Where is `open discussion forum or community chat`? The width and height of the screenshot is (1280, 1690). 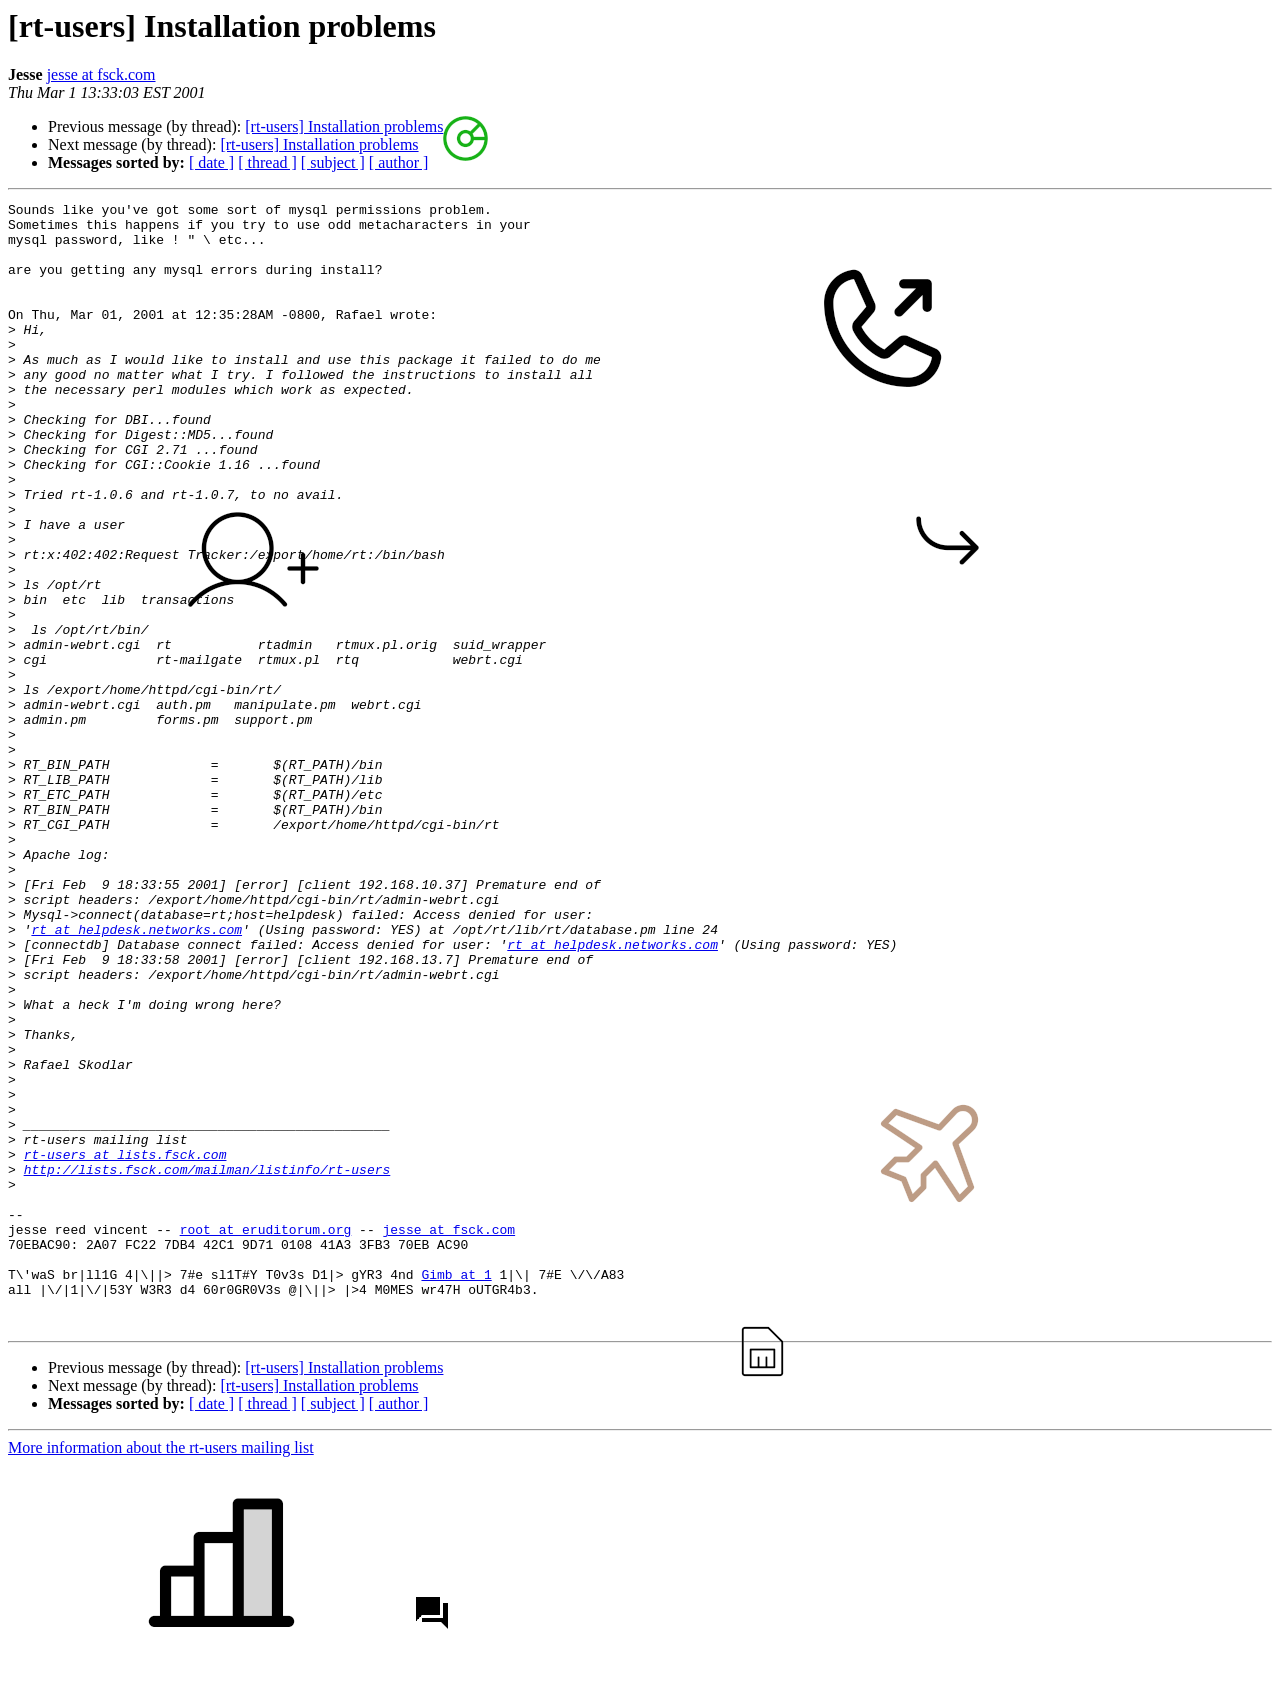 open discussion forum or community chat is located at coordinates (432, 1613).